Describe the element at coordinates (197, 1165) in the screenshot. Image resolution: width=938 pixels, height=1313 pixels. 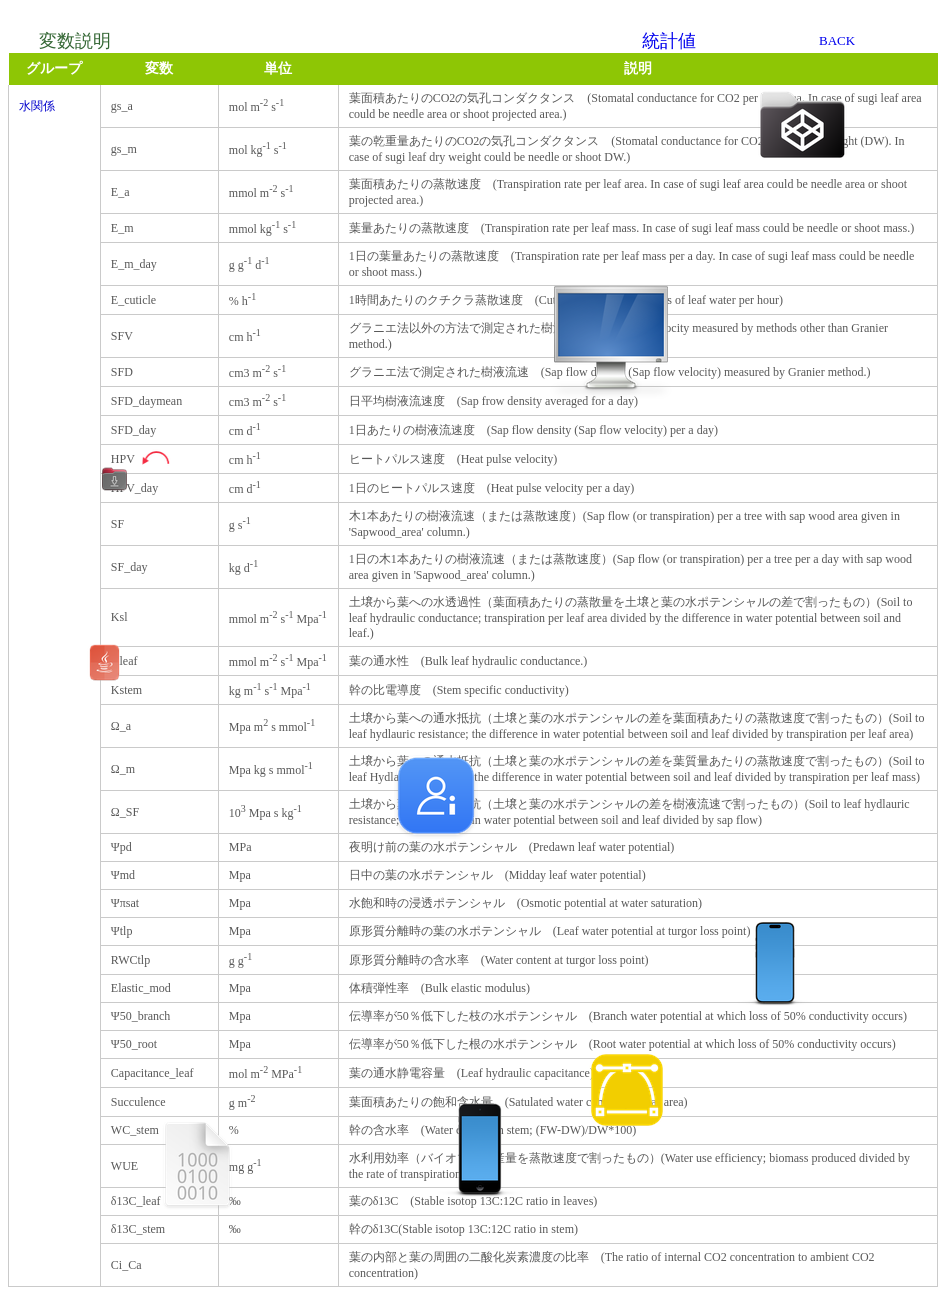
I see `generic binary or data file` at that location.